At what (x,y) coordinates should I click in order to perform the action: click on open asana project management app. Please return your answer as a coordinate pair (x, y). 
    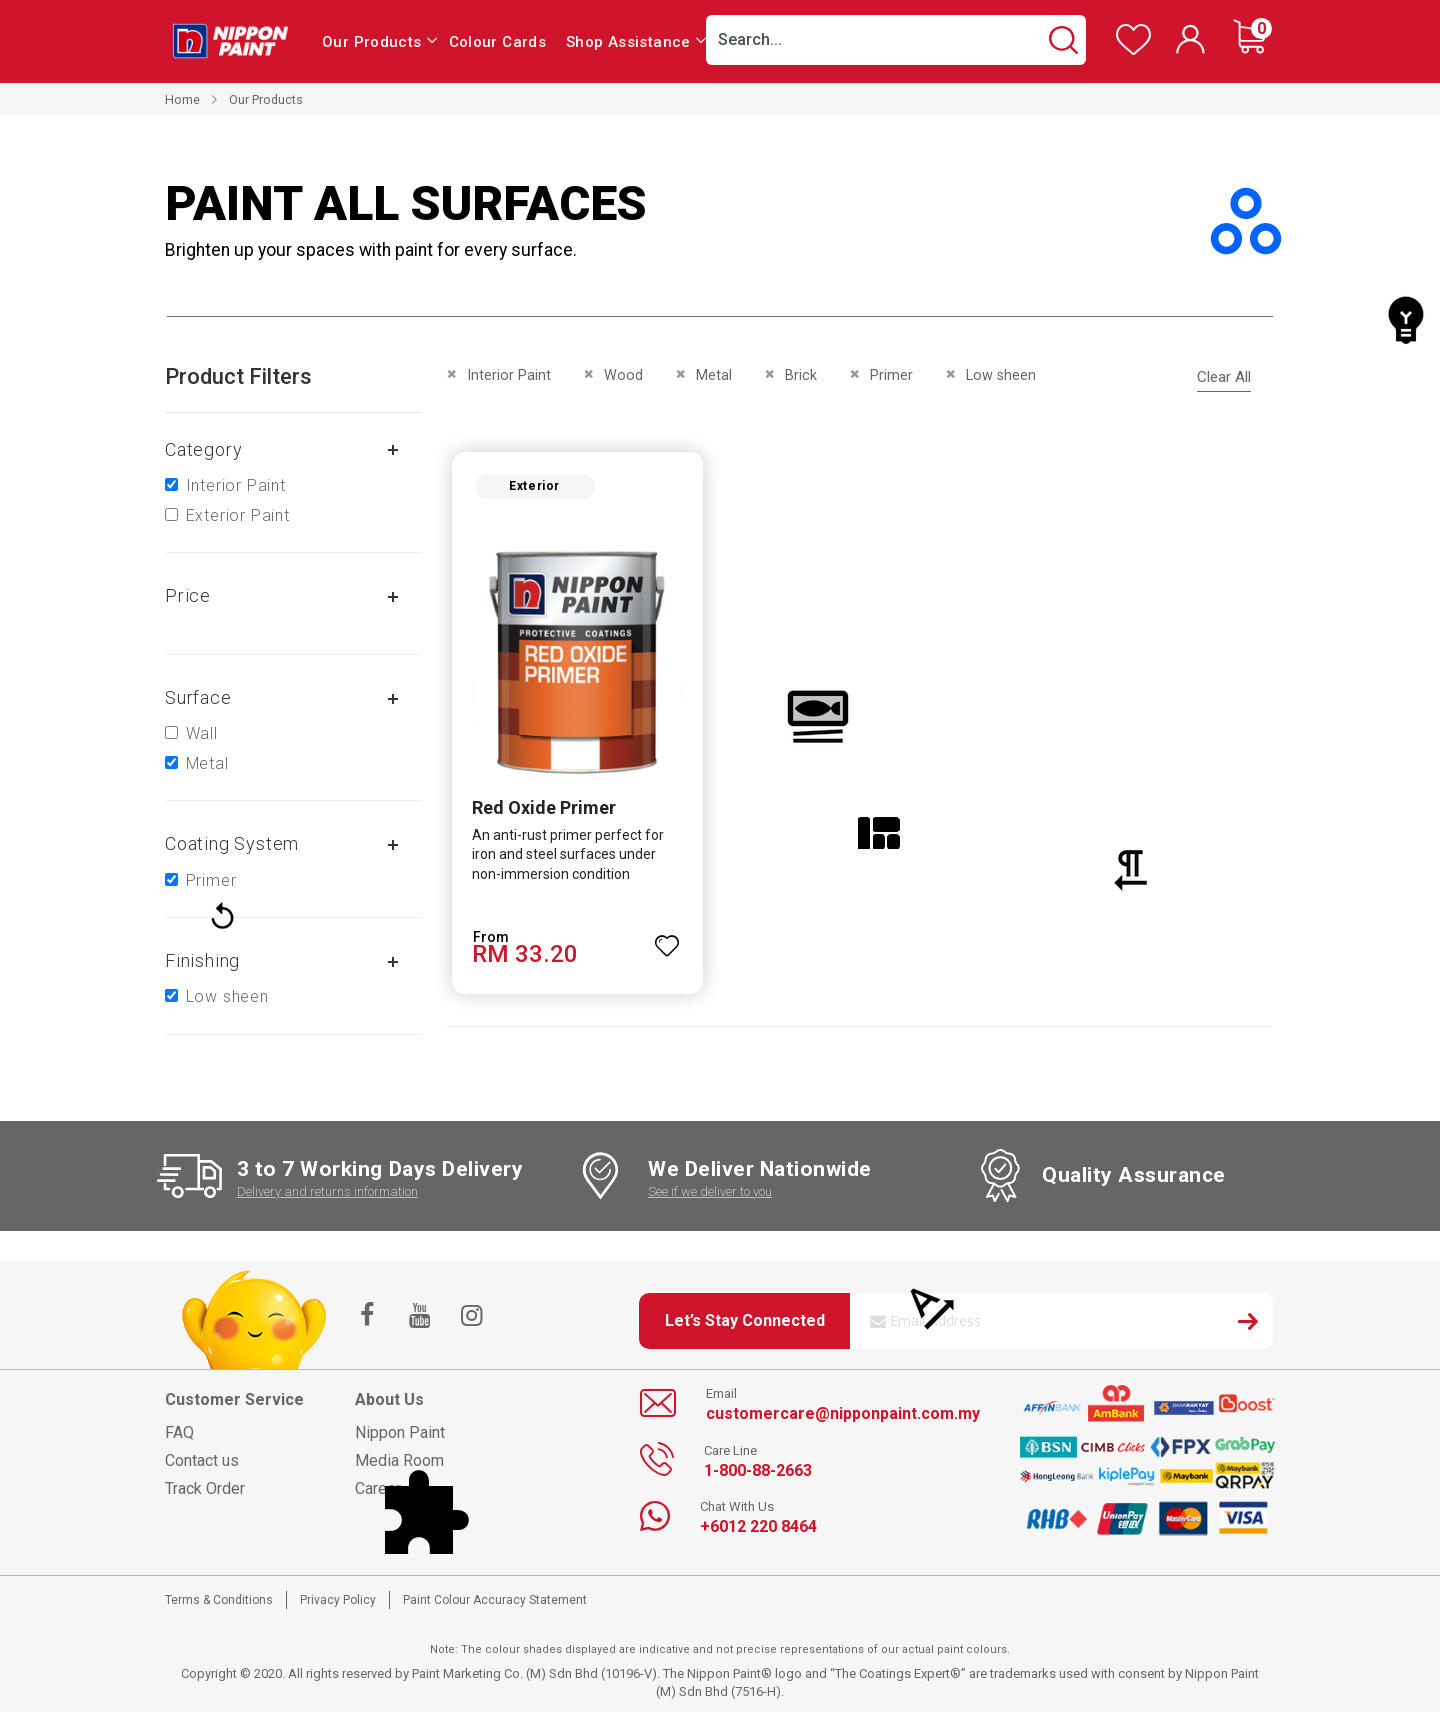
    Looking at the image, I should click on (1246, 223).